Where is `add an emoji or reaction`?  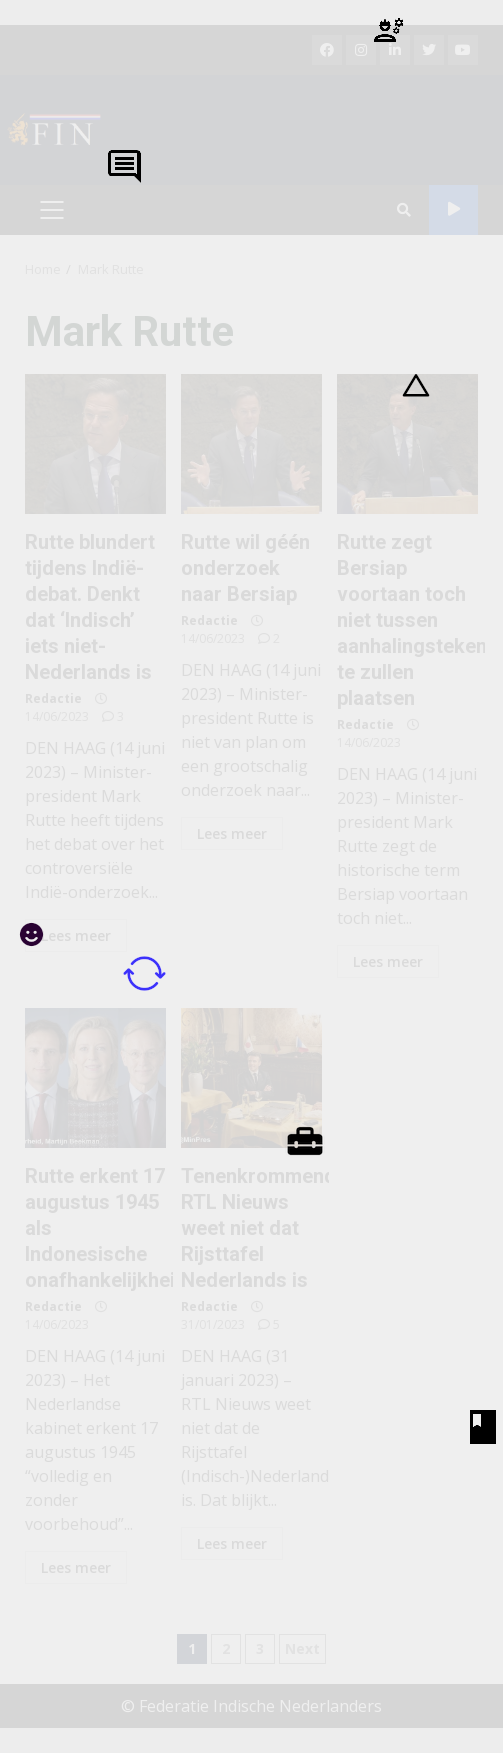 add an emoji or reaction is located at coordinates (31, 934).